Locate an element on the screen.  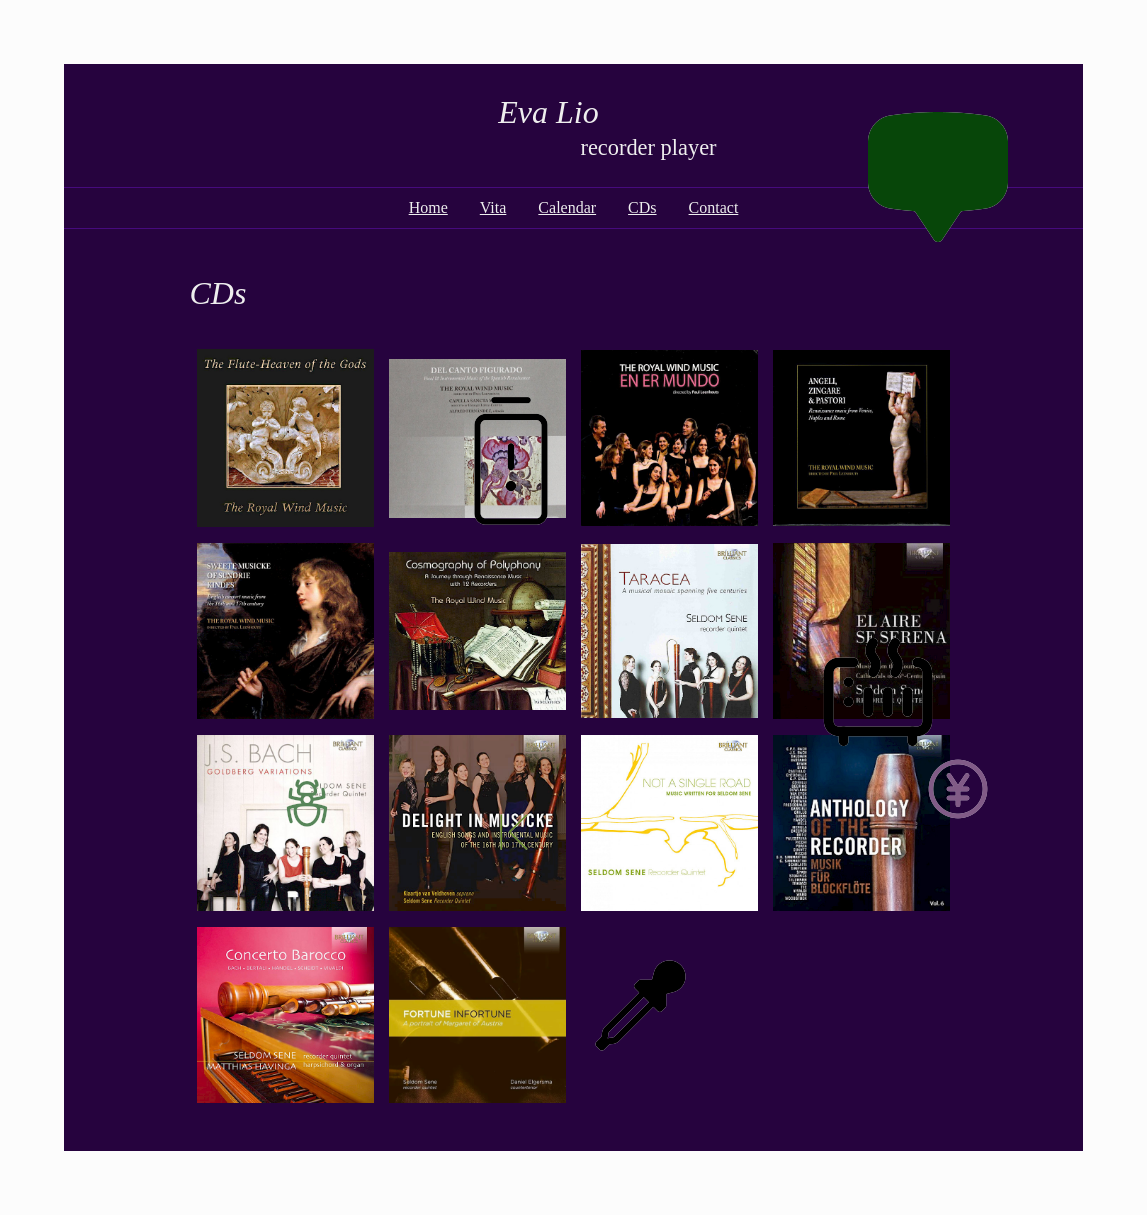
adjust heater or heating settings is located at coordinates (878, 692).